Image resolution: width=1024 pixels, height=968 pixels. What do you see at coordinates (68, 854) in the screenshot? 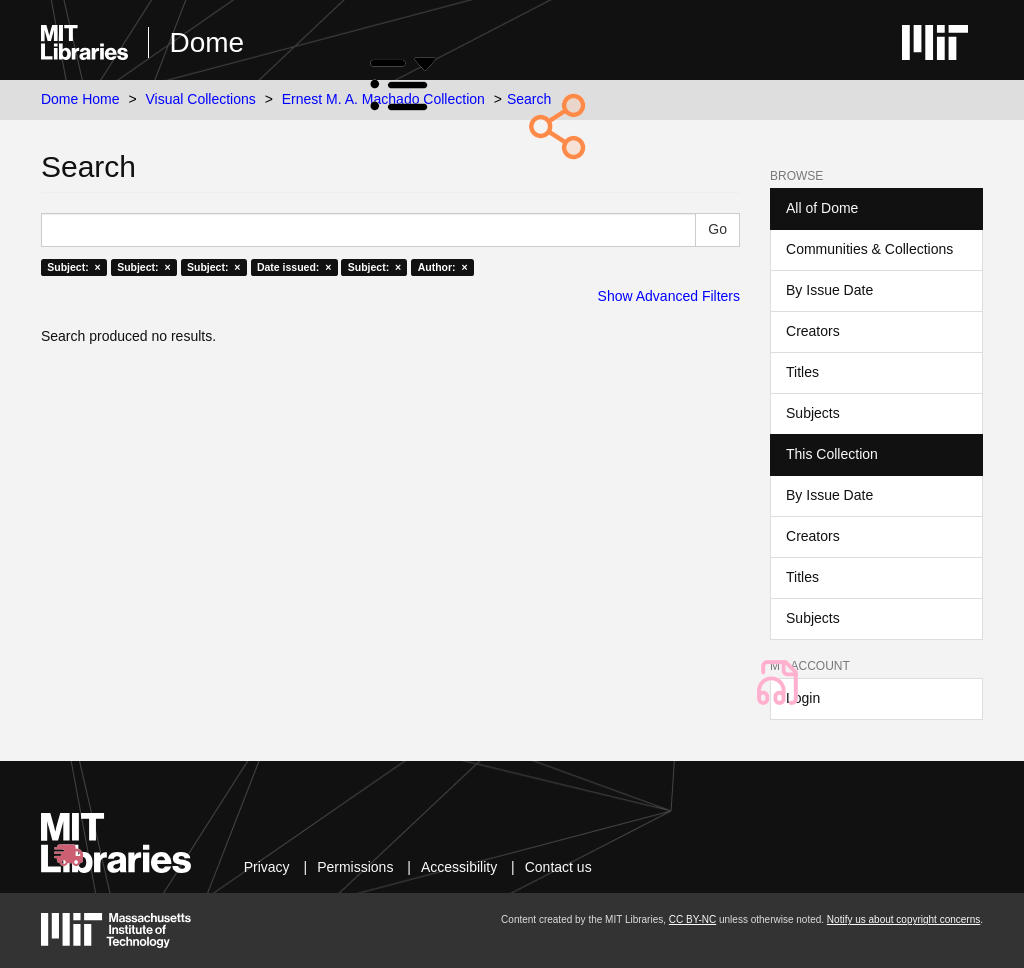
I see `indicates express or expedited shipping` at bounding box center [68, 854].